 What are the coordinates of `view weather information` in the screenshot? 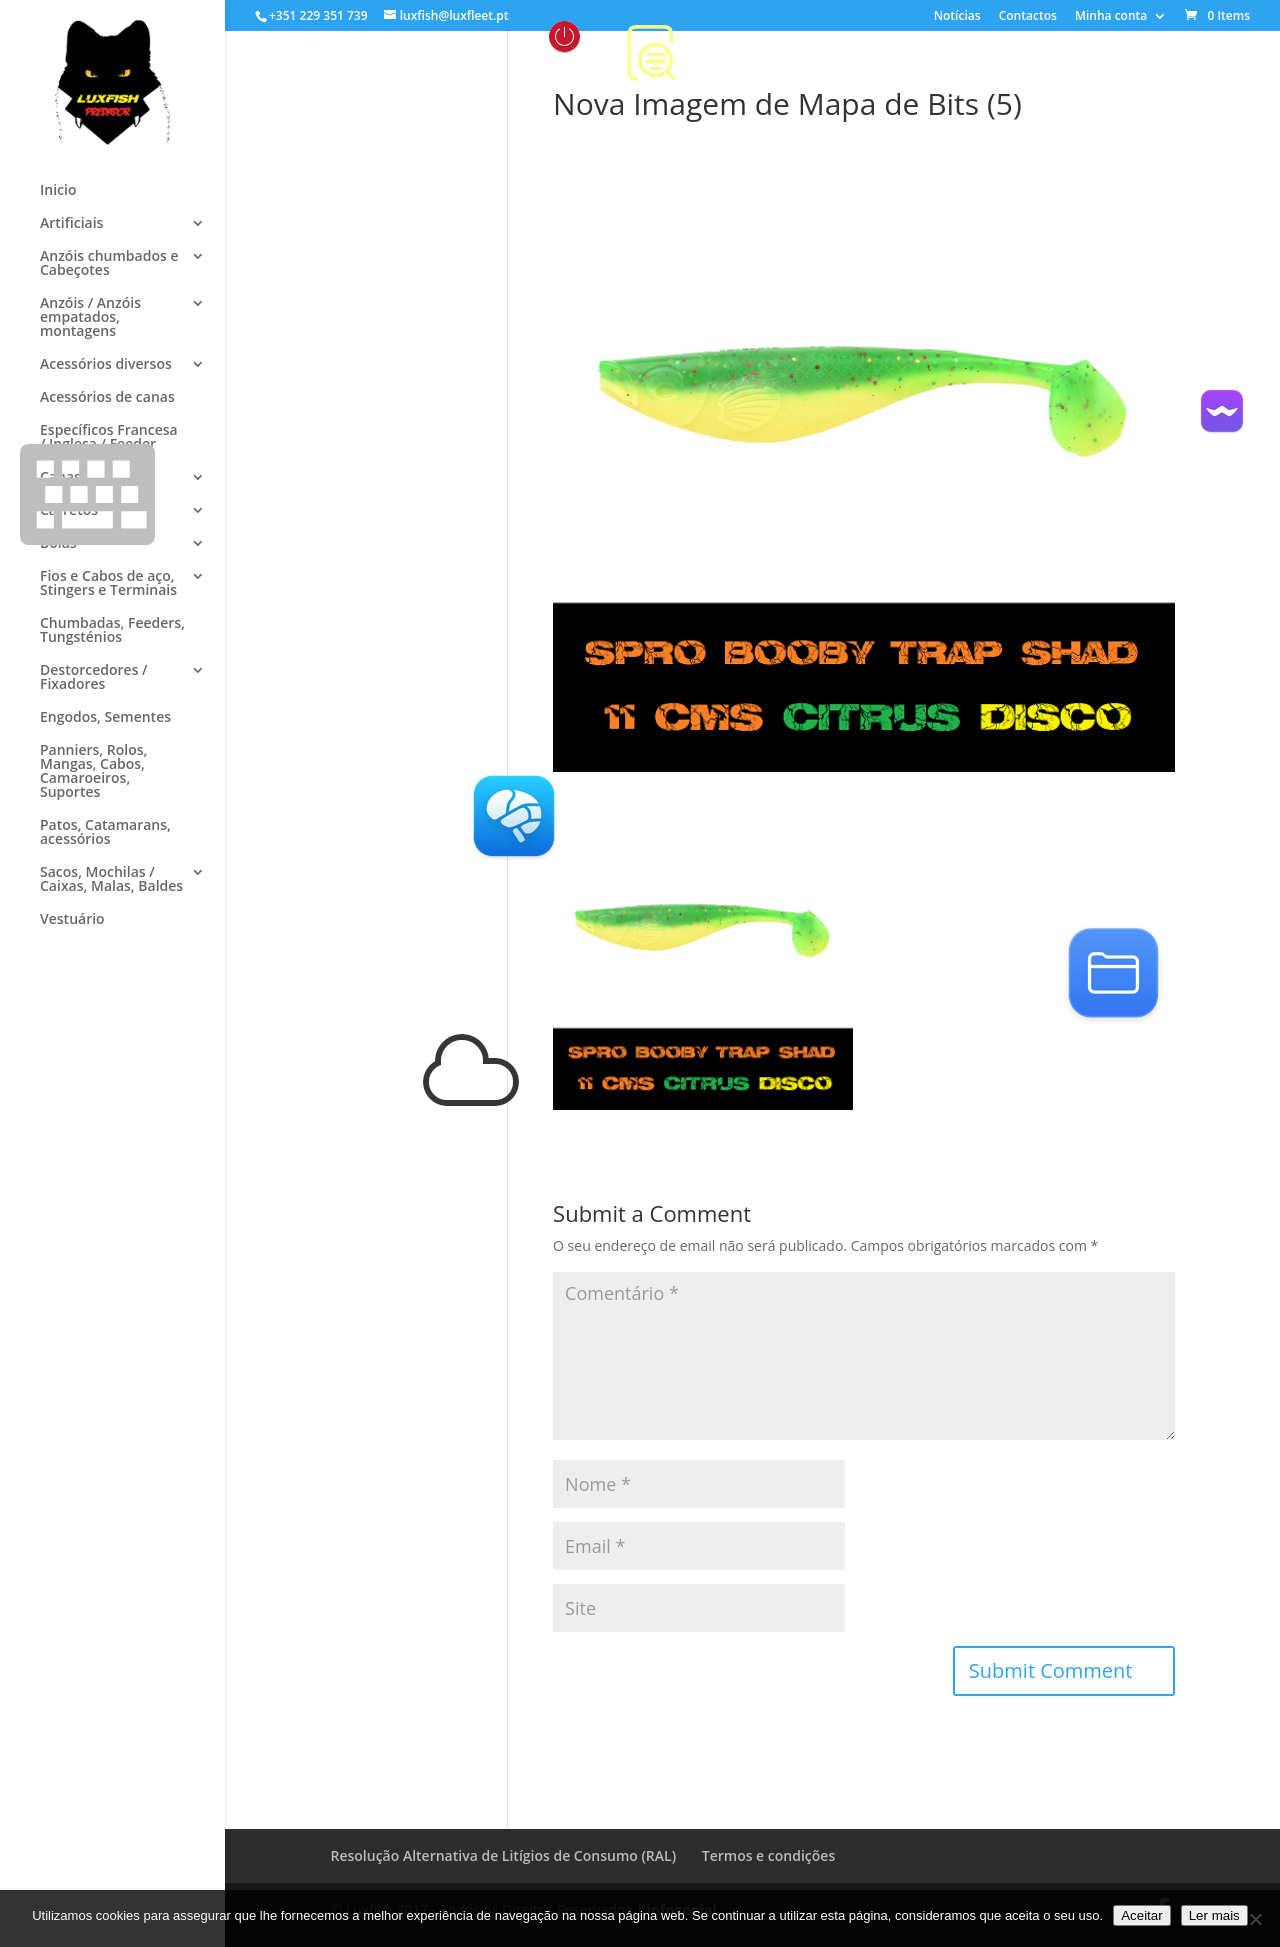 It's located at (471, 1070).